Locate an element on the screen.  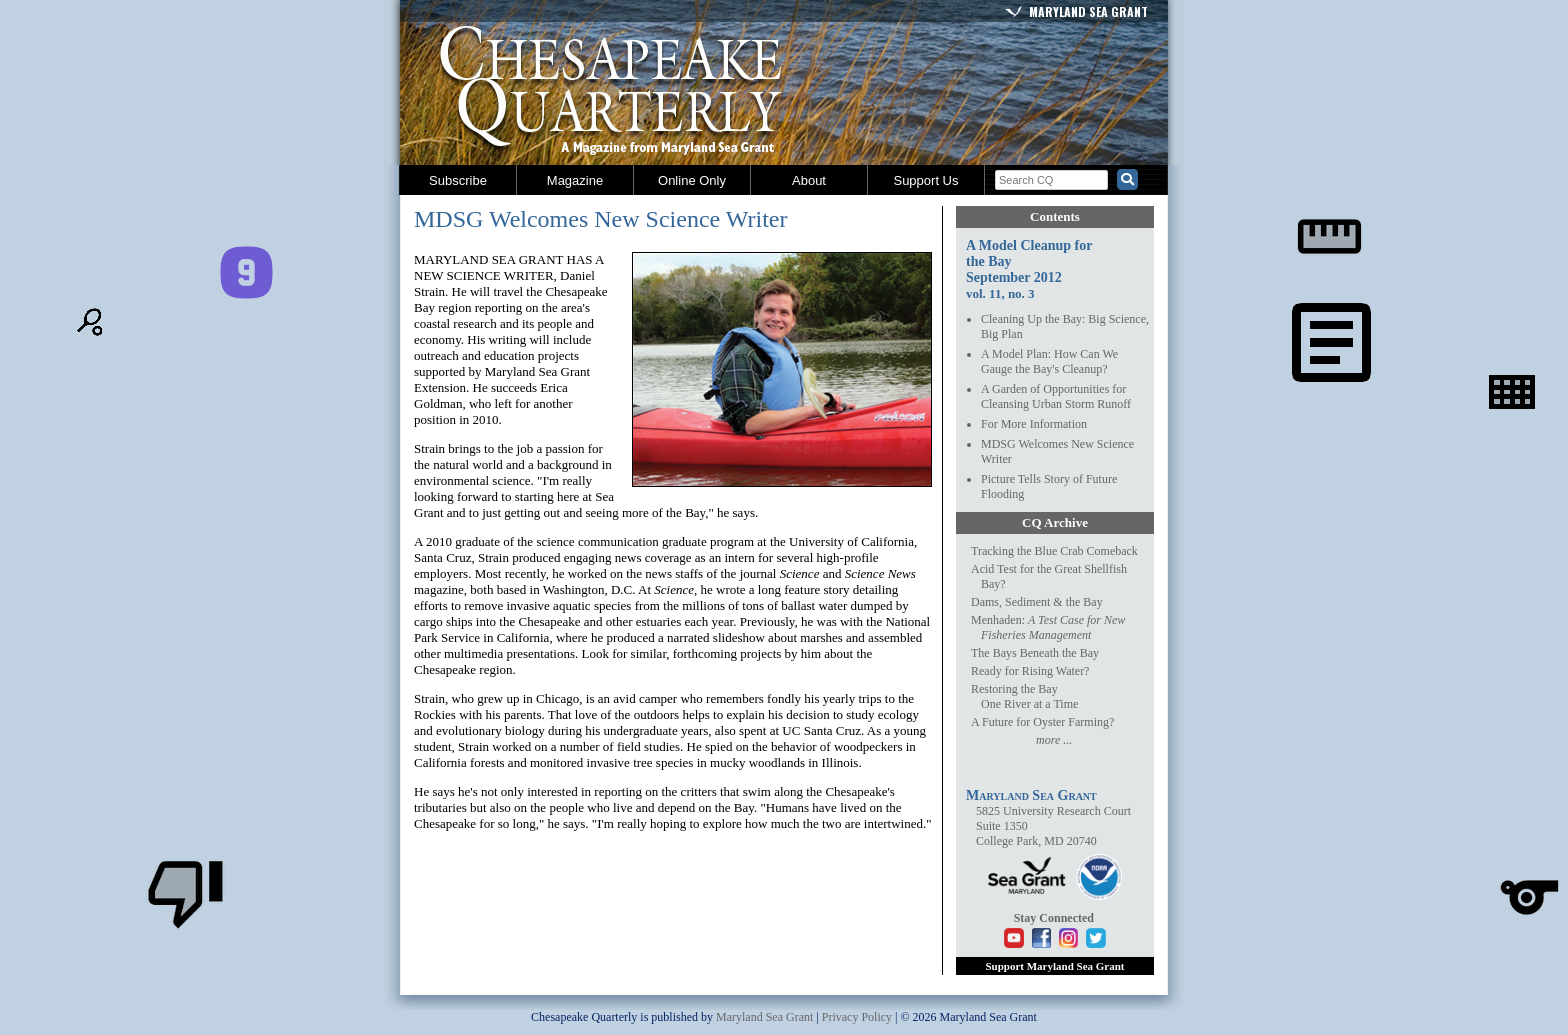
switch to comfortable grid view is located at coordinates (1511, 392).